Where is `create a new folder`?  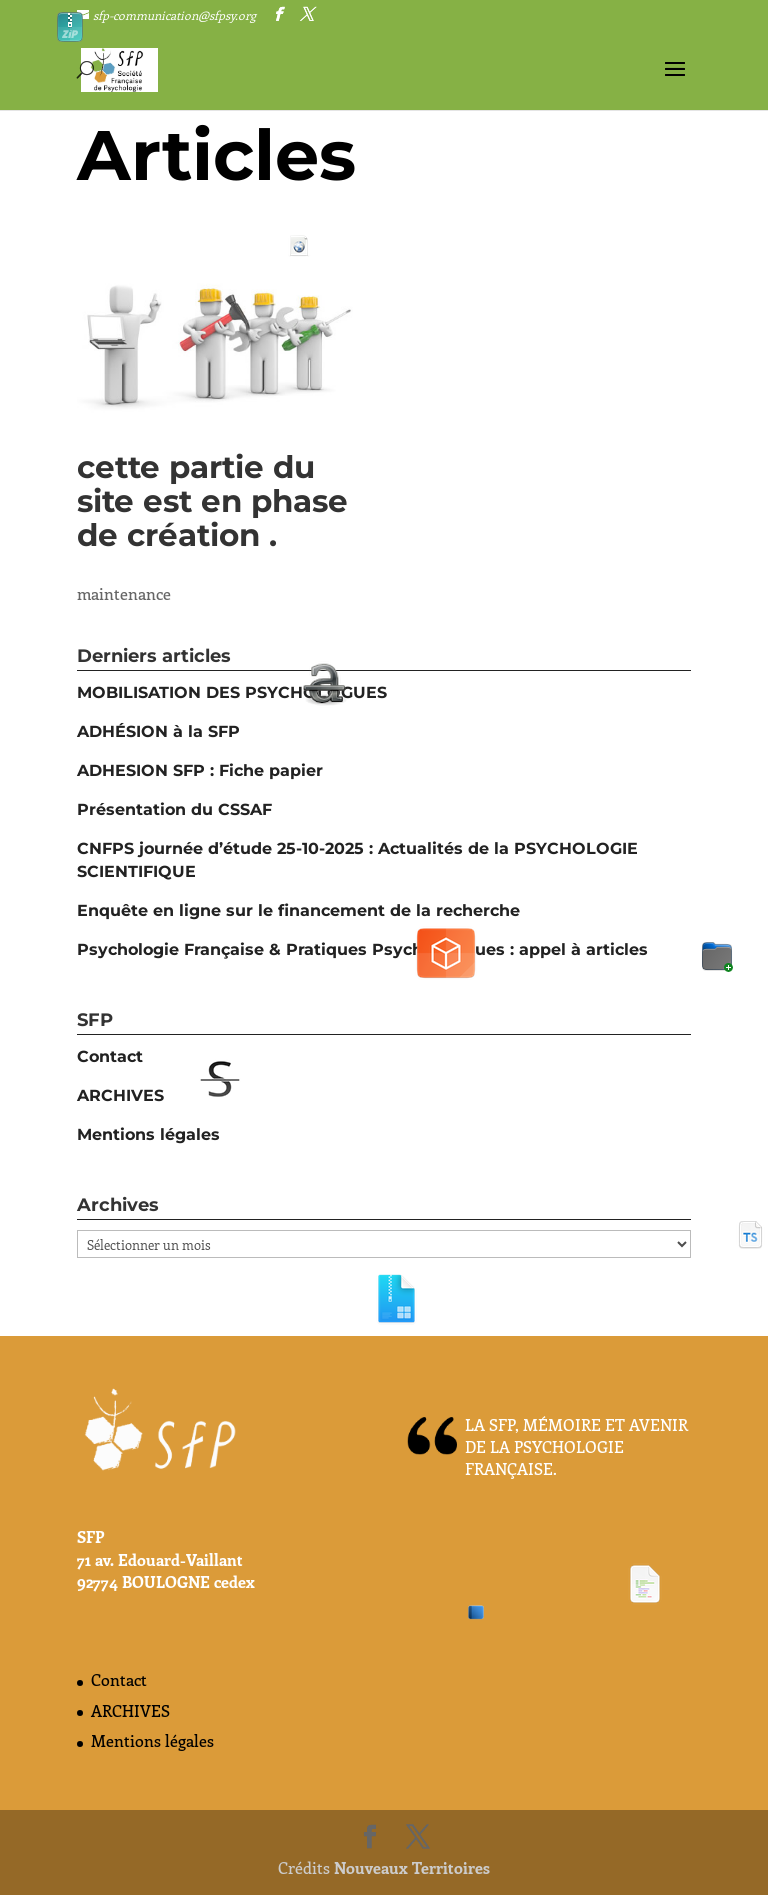 create a new folder is located at coordinates (717, 956).